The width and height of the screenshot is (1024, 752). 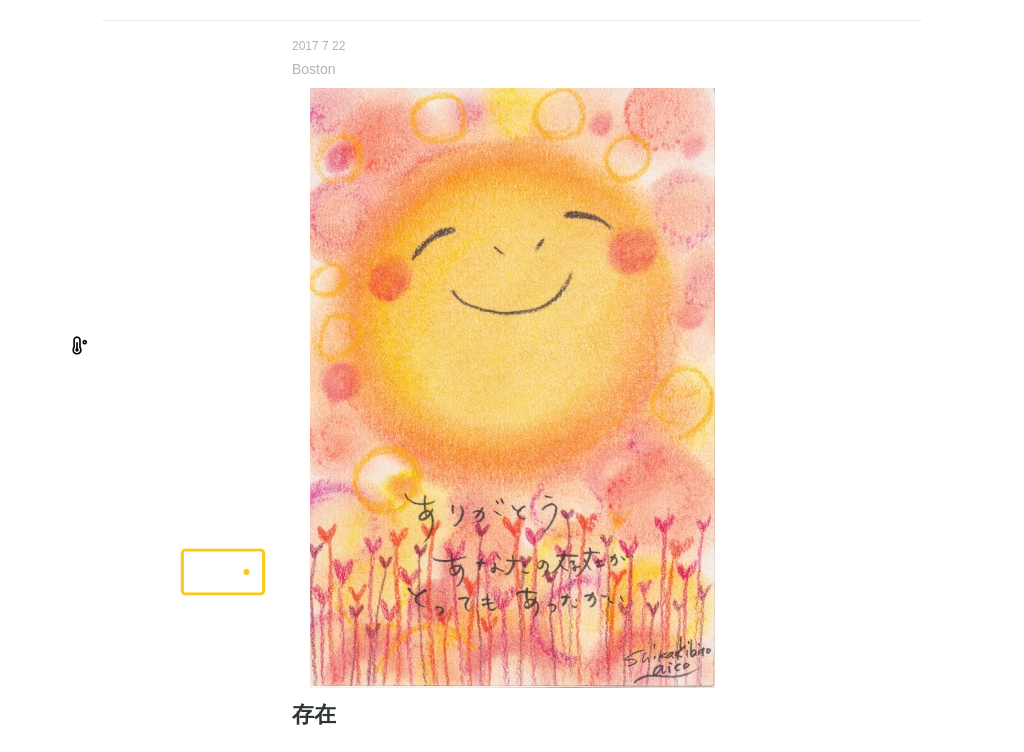 What do you see at coordinates (78, 345) in the screenshot?
I see `view current temperature` at bounding box center [78, 345].